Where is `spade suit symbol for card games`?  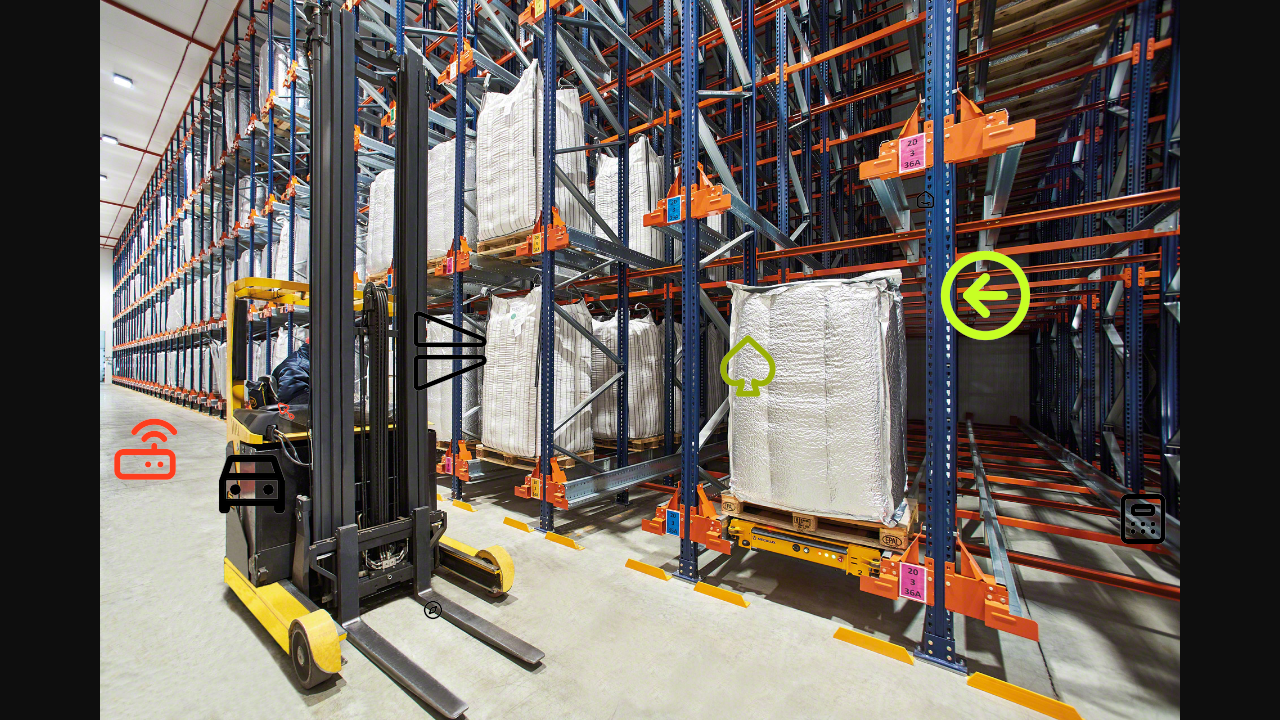 spade suit symbol for card games is located at coordinates (748, 366).